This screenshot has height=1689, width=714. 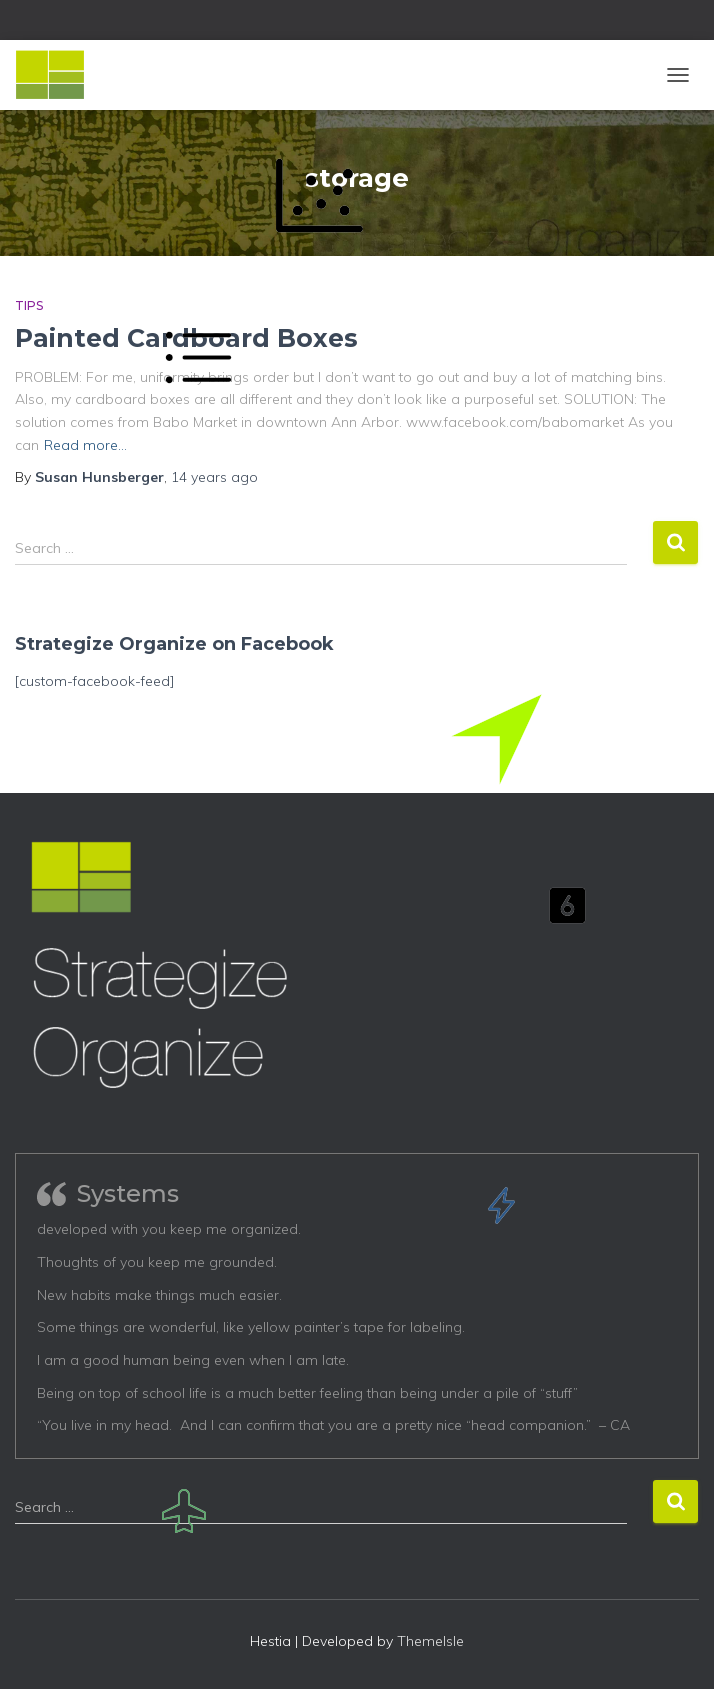 What do you see at coordinates (198, 357) in the screenshot?
I see `view items in a bulleted list format` at bounding box center [198, 357].